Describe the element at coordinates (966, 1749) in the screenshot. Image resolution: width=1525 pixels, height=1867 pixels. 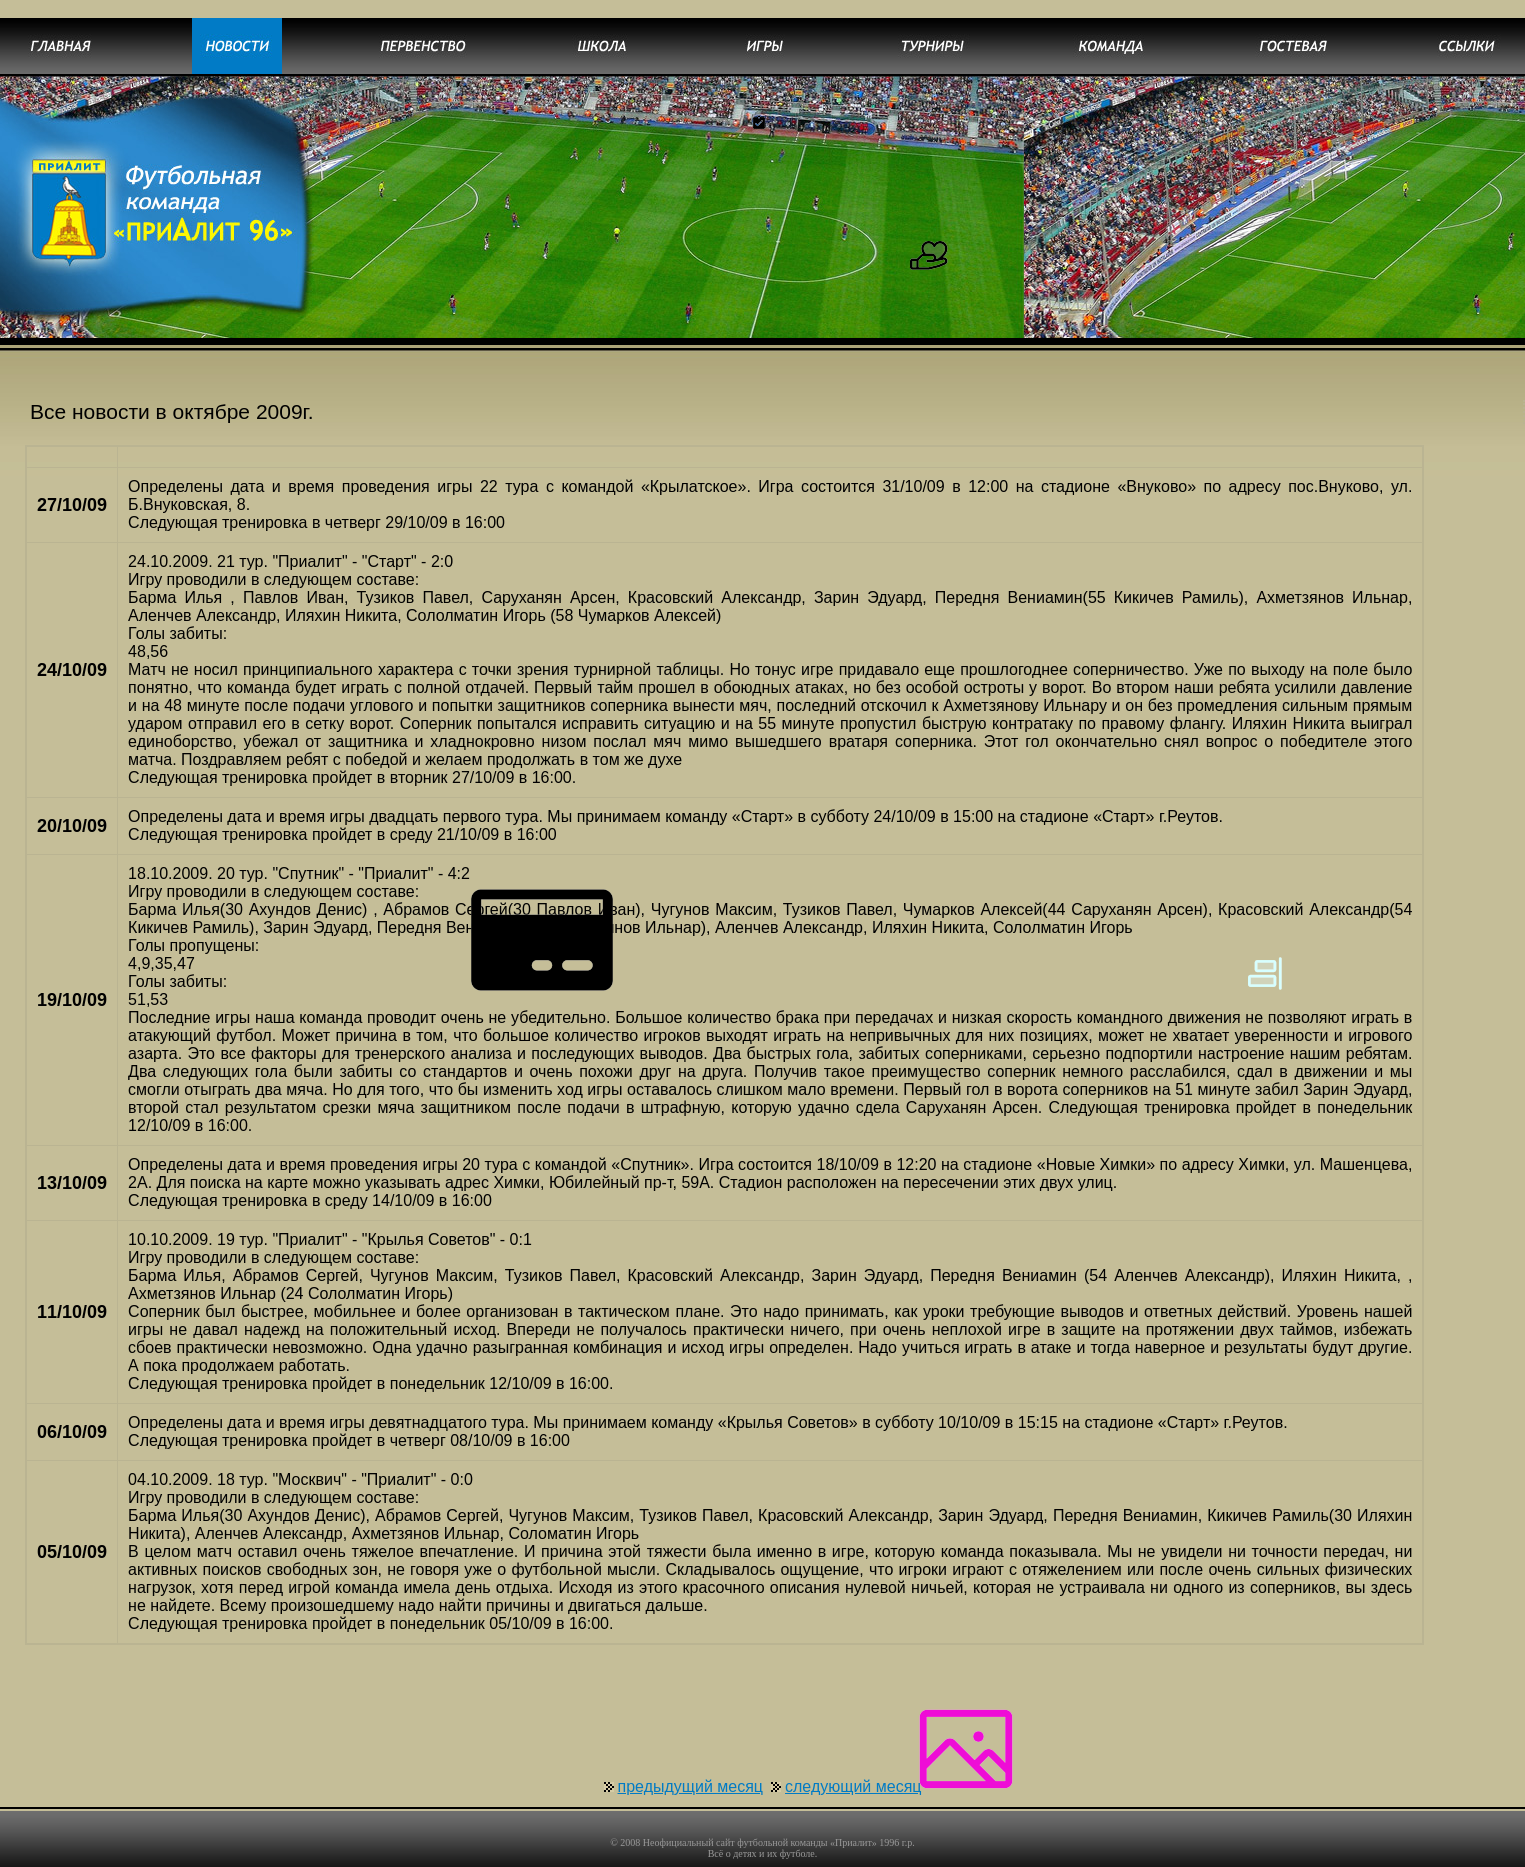
I see `view or open an image file` at that location.